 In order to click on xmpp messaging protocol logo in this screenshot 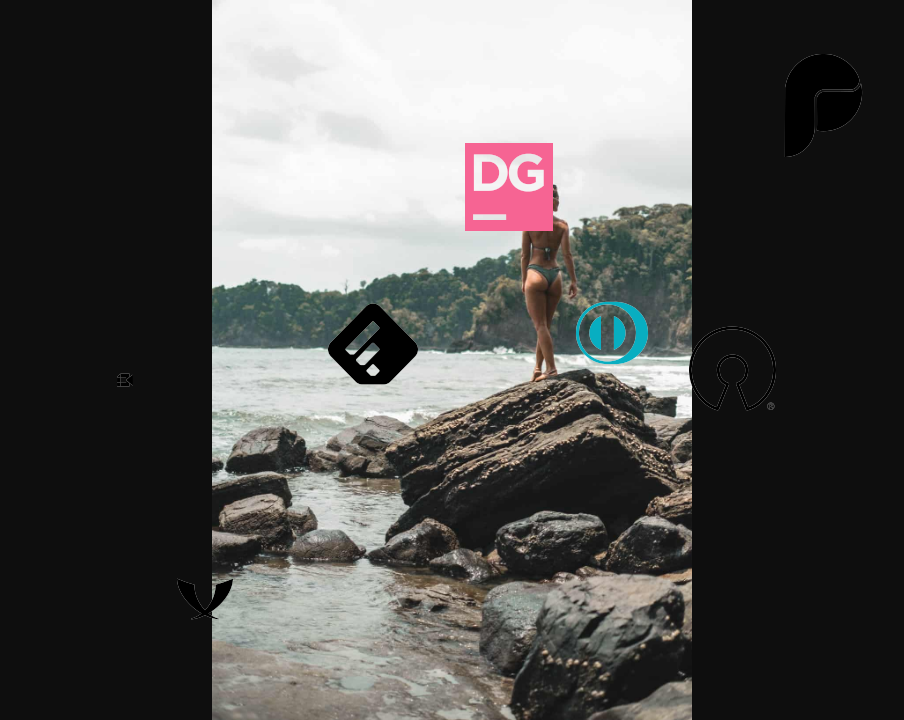, I will do `click(205, 599)`.